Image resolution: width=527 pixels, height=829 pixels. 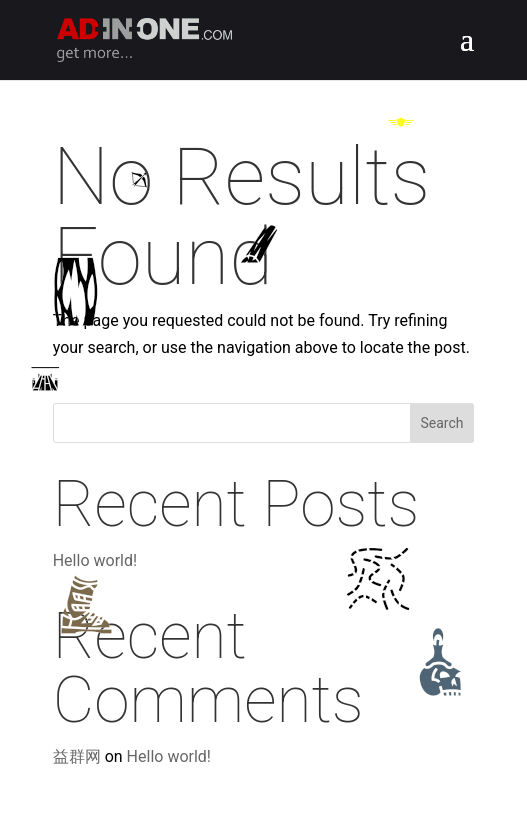 I want to click on access dark or horror-themed game settings, so click(x=438, y=661).